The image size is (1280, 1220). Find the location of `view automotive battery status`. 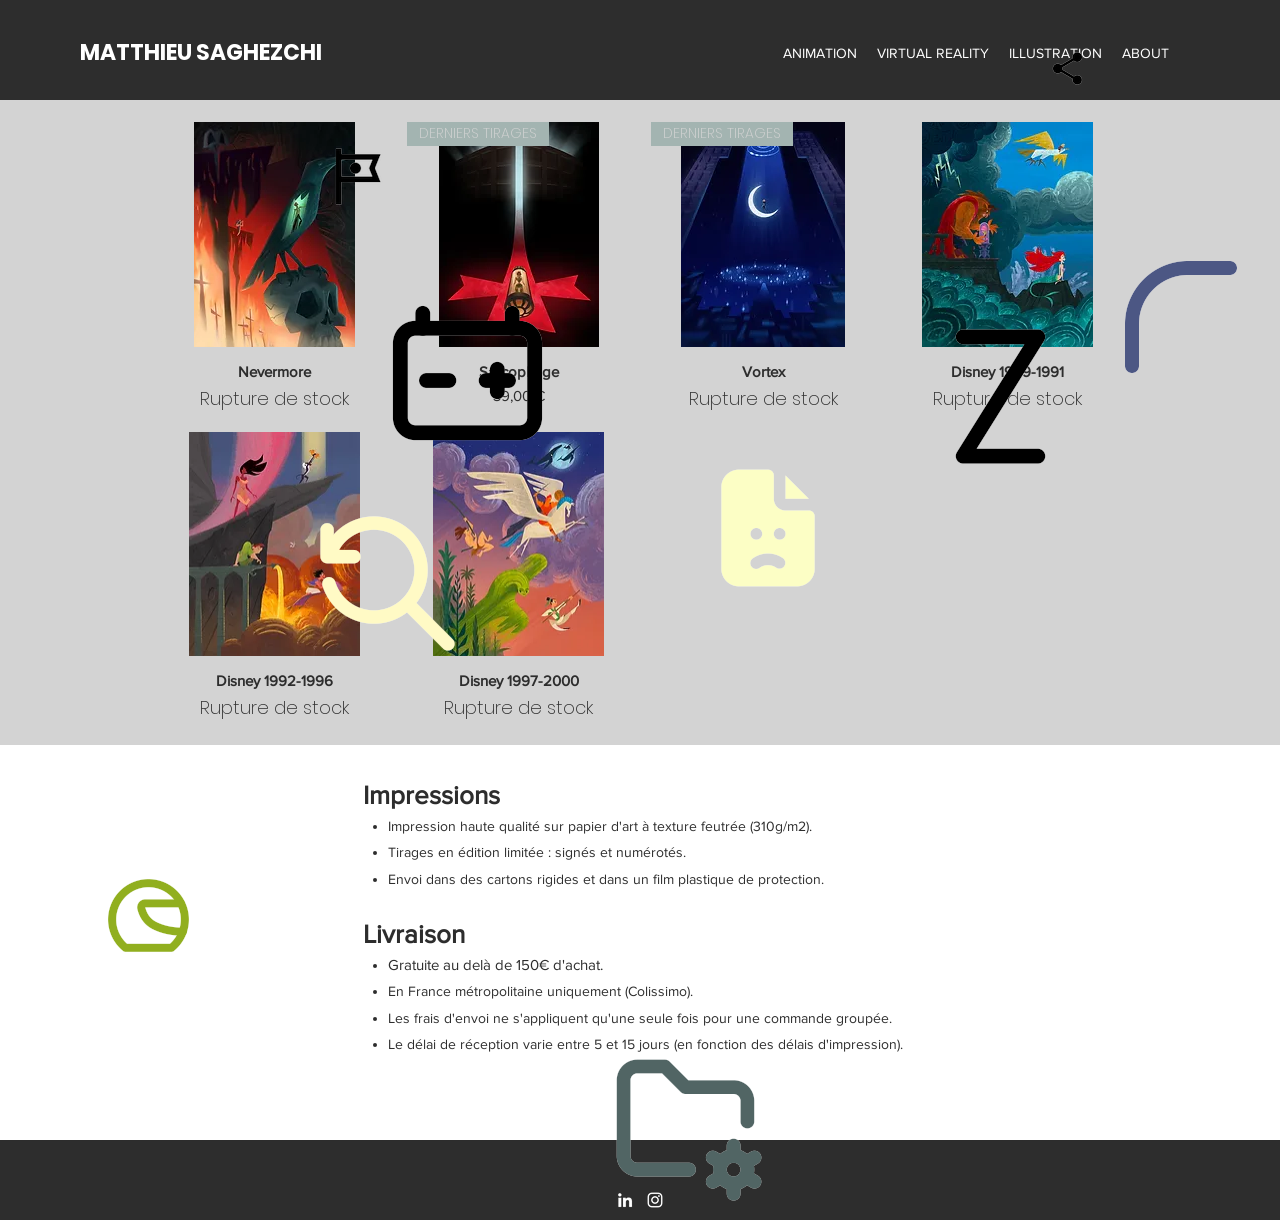

view automotive battery status is located at coordinates (467, 380).